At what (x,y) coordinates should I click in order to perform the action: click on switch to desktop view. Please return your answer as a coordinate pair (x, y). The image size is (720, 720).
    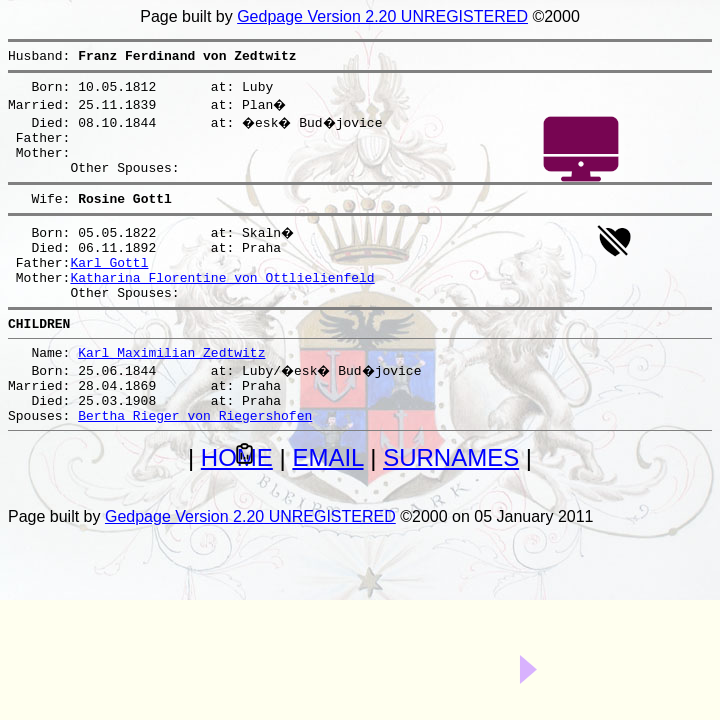
    Looking at the image, I should click on (581, 149).